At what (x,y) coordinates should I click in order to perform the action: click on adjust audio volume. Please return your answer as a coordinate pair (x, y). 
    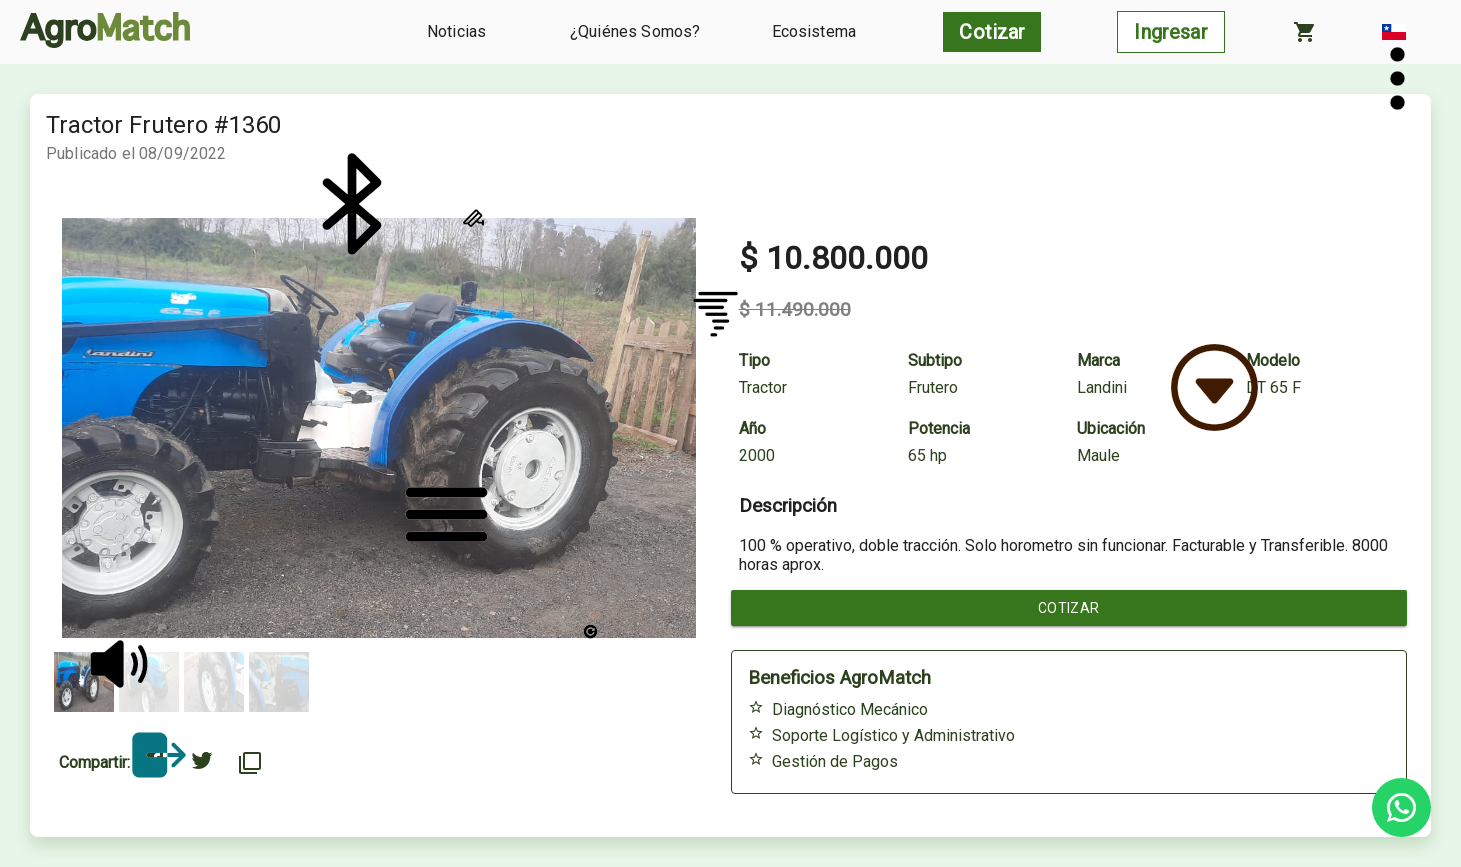
    Looking at the image, I should click on (119, 664).